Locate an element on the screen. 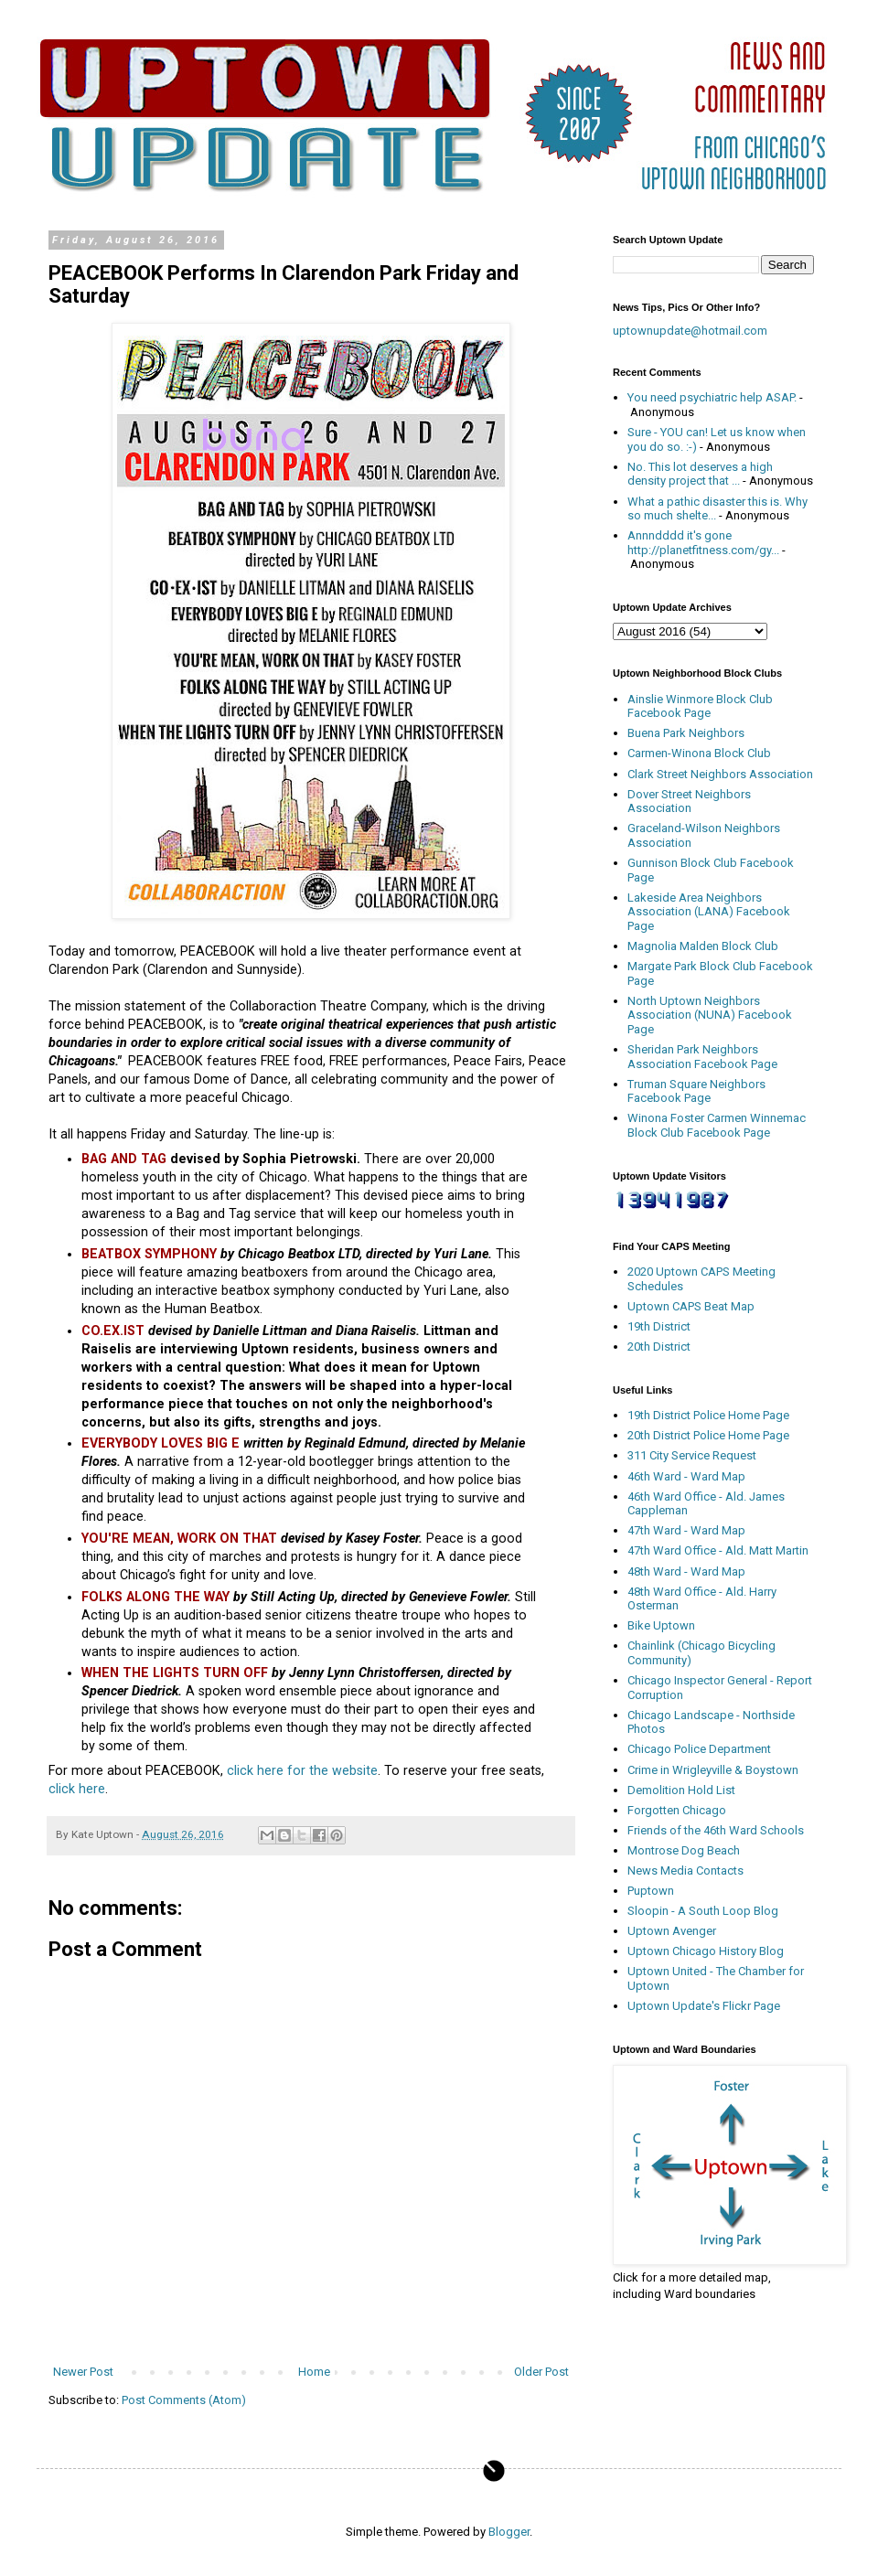 This screenshot has height=2576, width=878. open the bunq banking app is located at coordinates (253, 439).